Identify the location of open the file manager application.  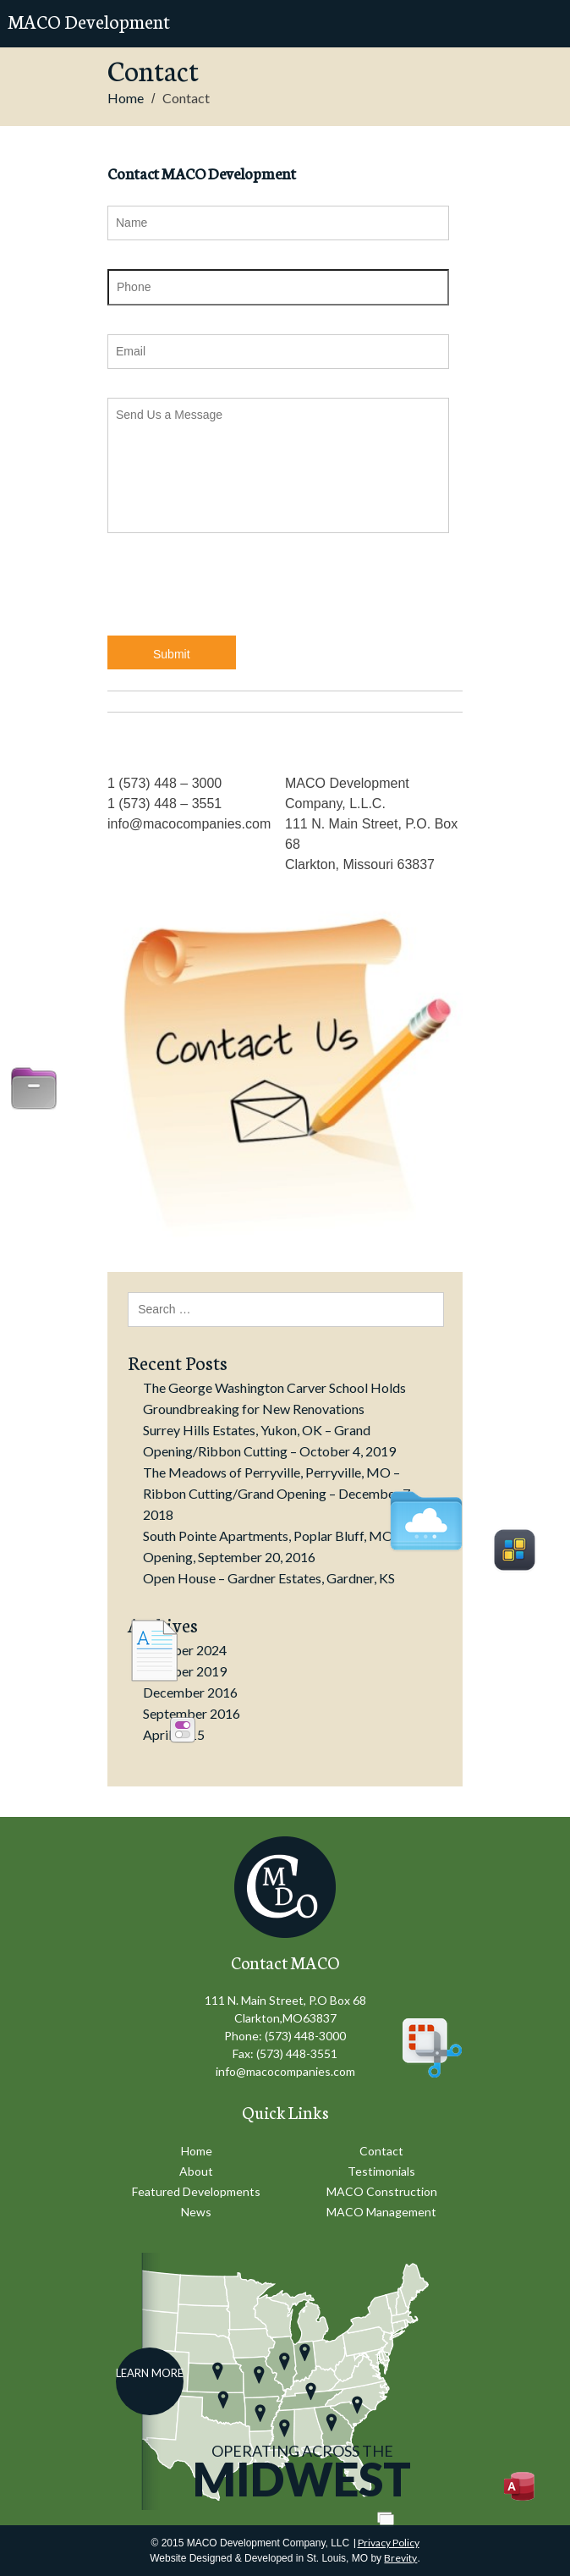
(34, 1088).